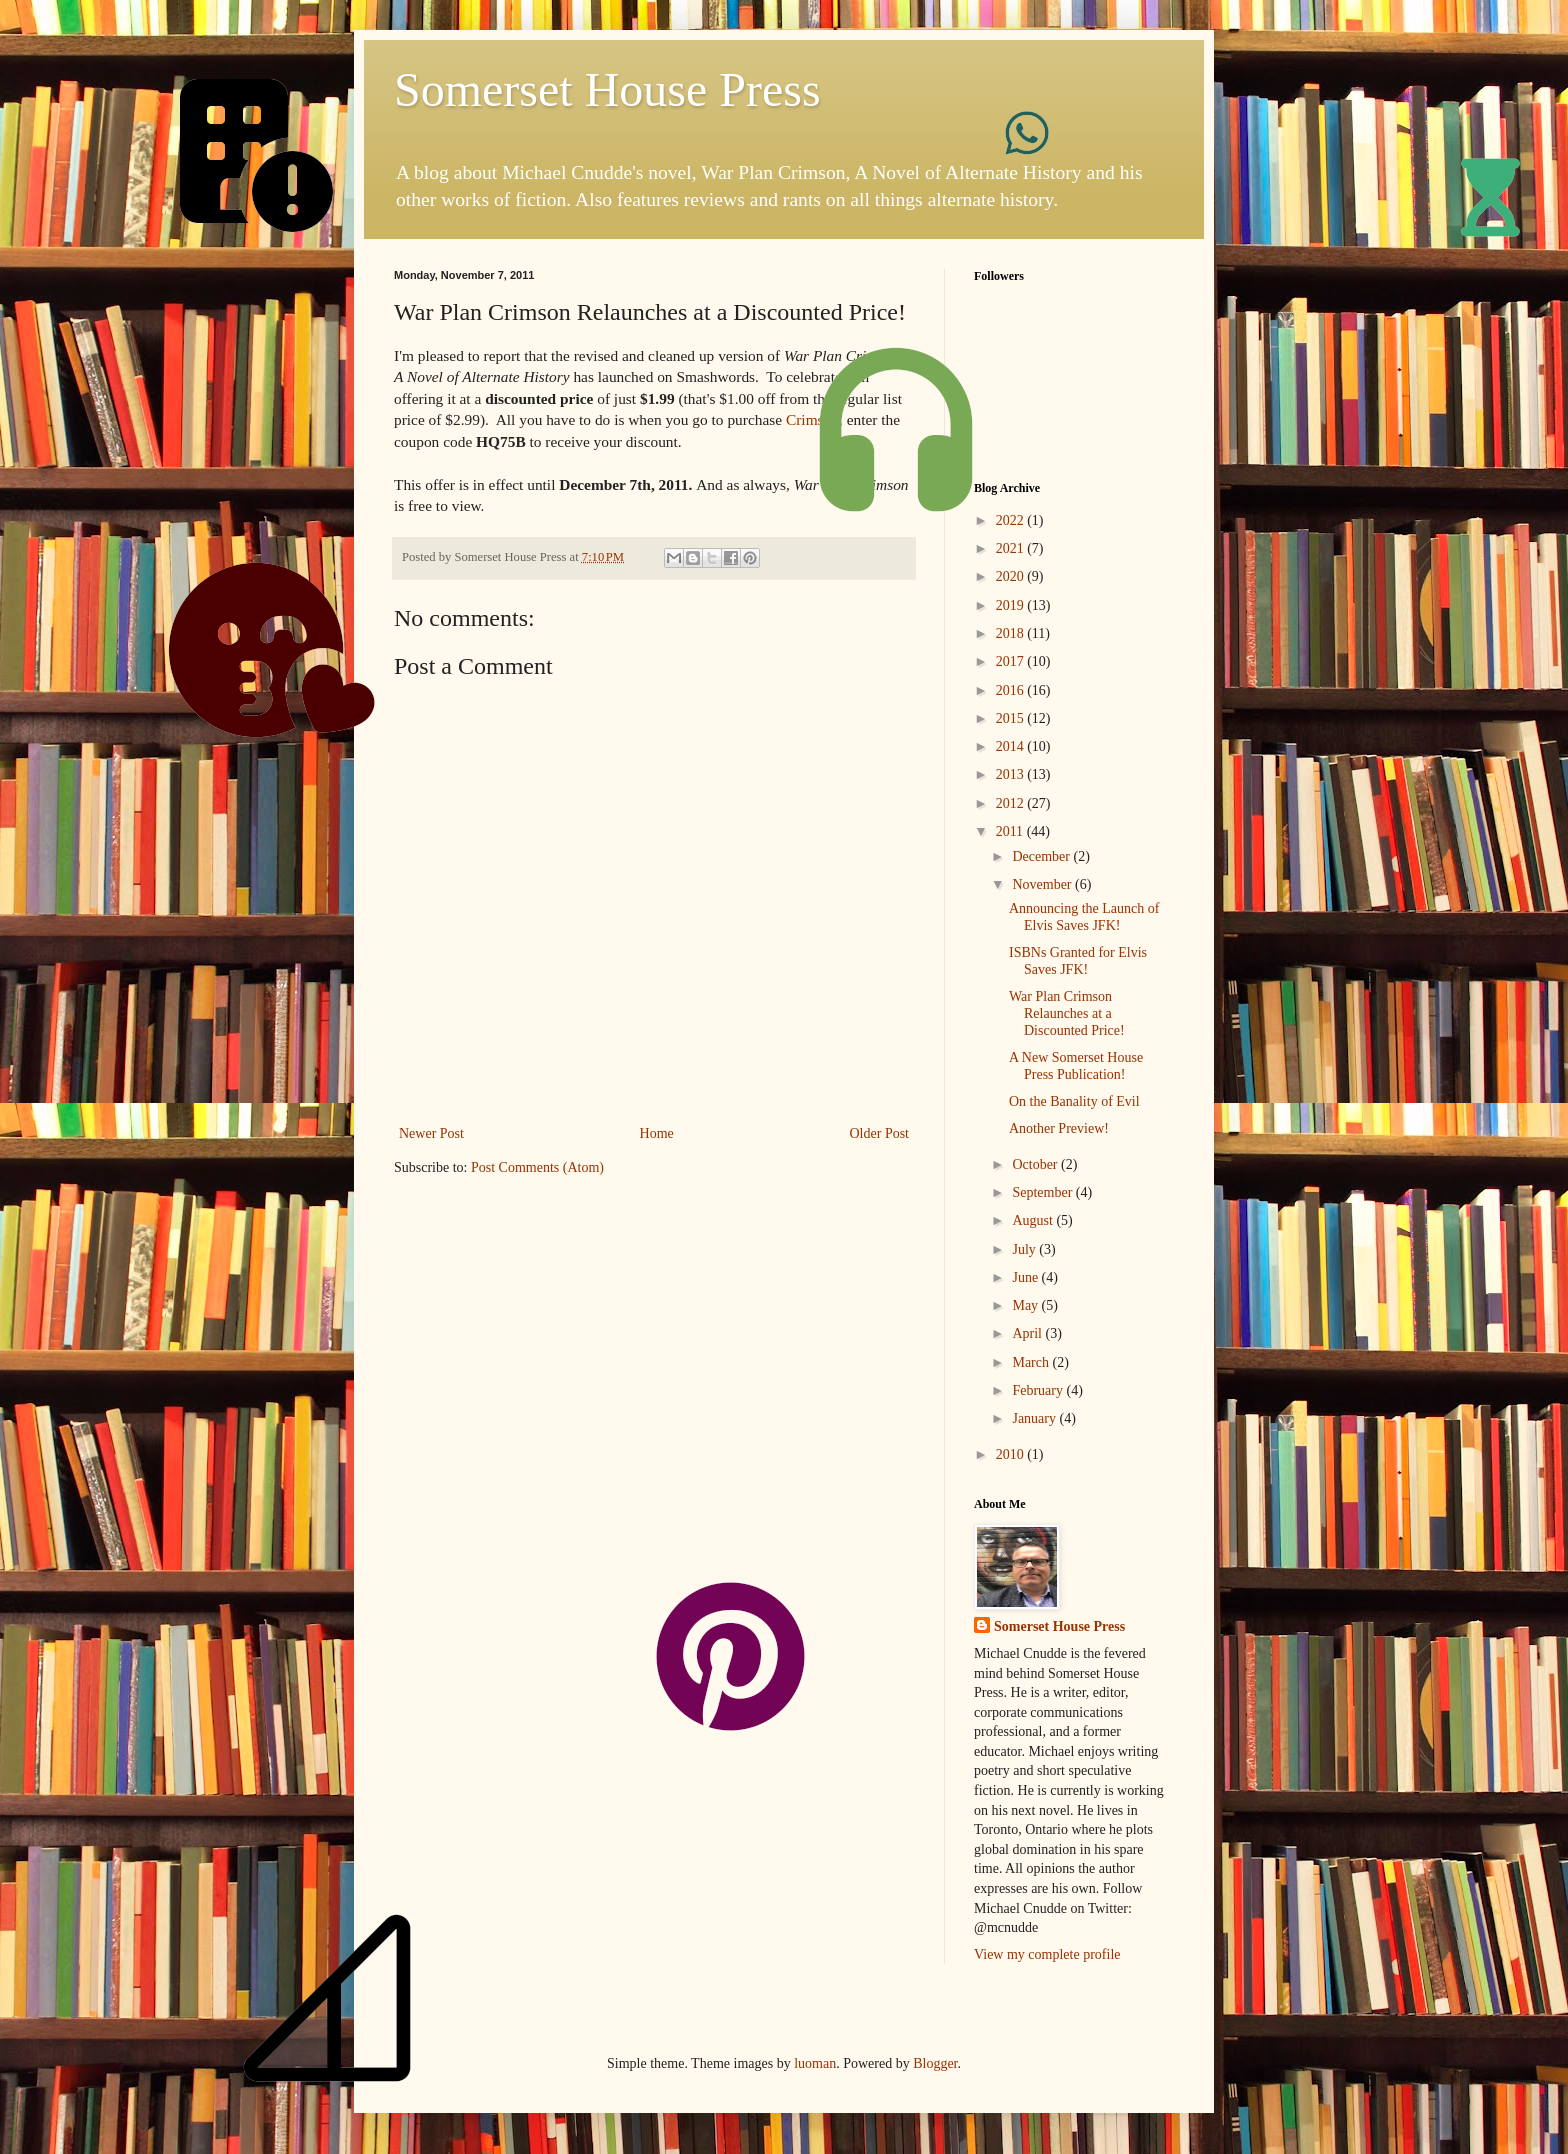 The height and width of the screenshot is (2154, 1568). What do you see at coordinates (730, 1656) in the screenshot?
I see `open the Pinterest app` at bounding box center [730, 1656].